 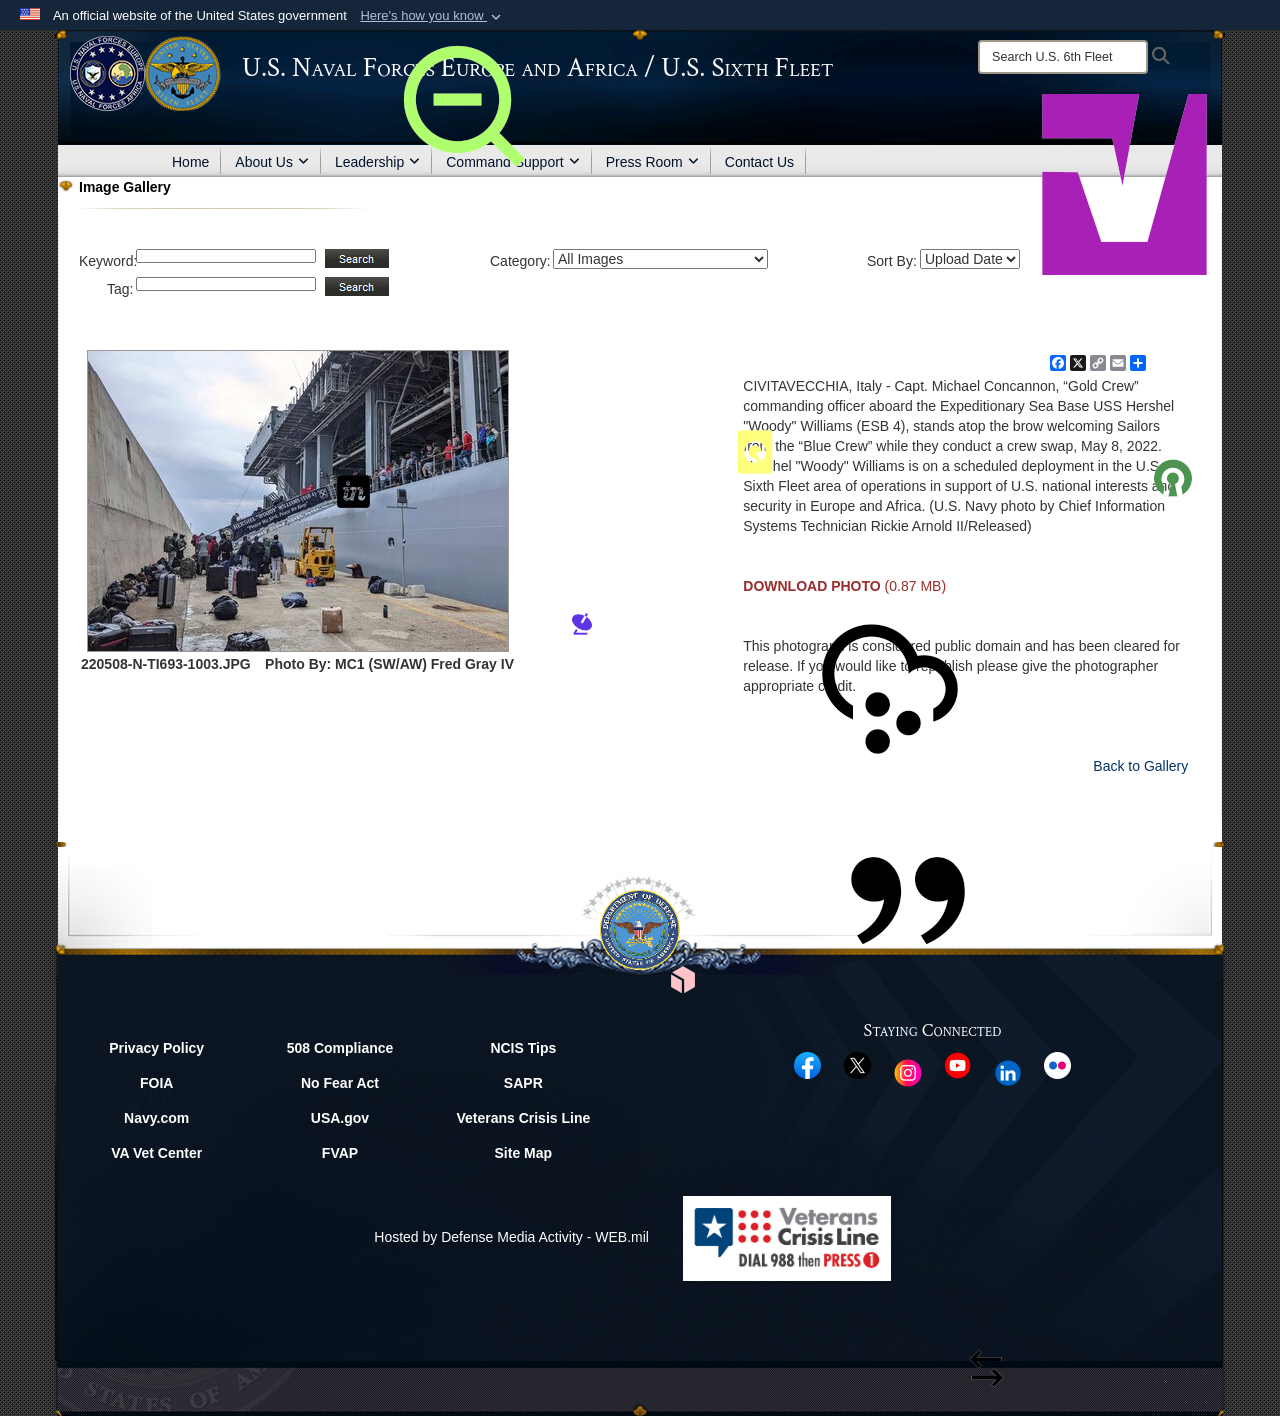 What do you see at coordinates (463, 105) in the screenshot?
I see `zoom out to see more content` at bounding box center [463, 105].